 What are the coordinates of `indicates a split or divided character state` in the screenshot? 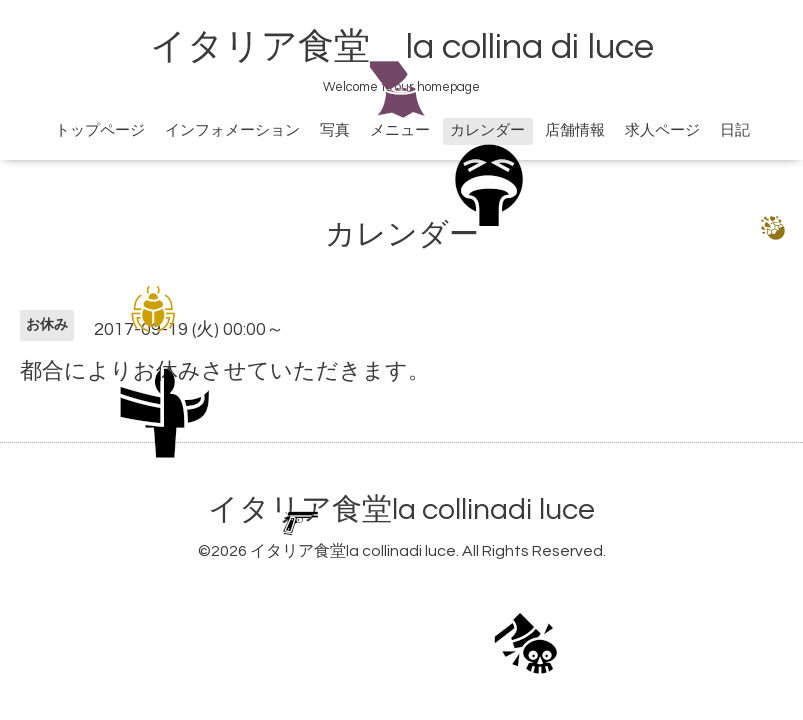 It's located at (165, 413).